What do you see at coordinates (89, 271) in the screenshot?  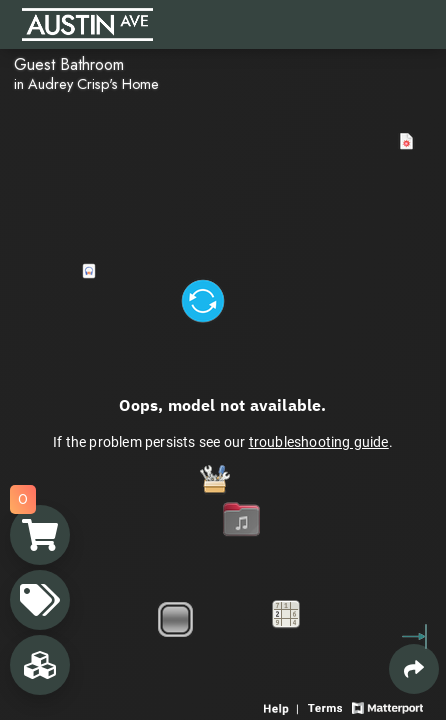 I see `audacity audio project file` at bounding box center [89, 271].